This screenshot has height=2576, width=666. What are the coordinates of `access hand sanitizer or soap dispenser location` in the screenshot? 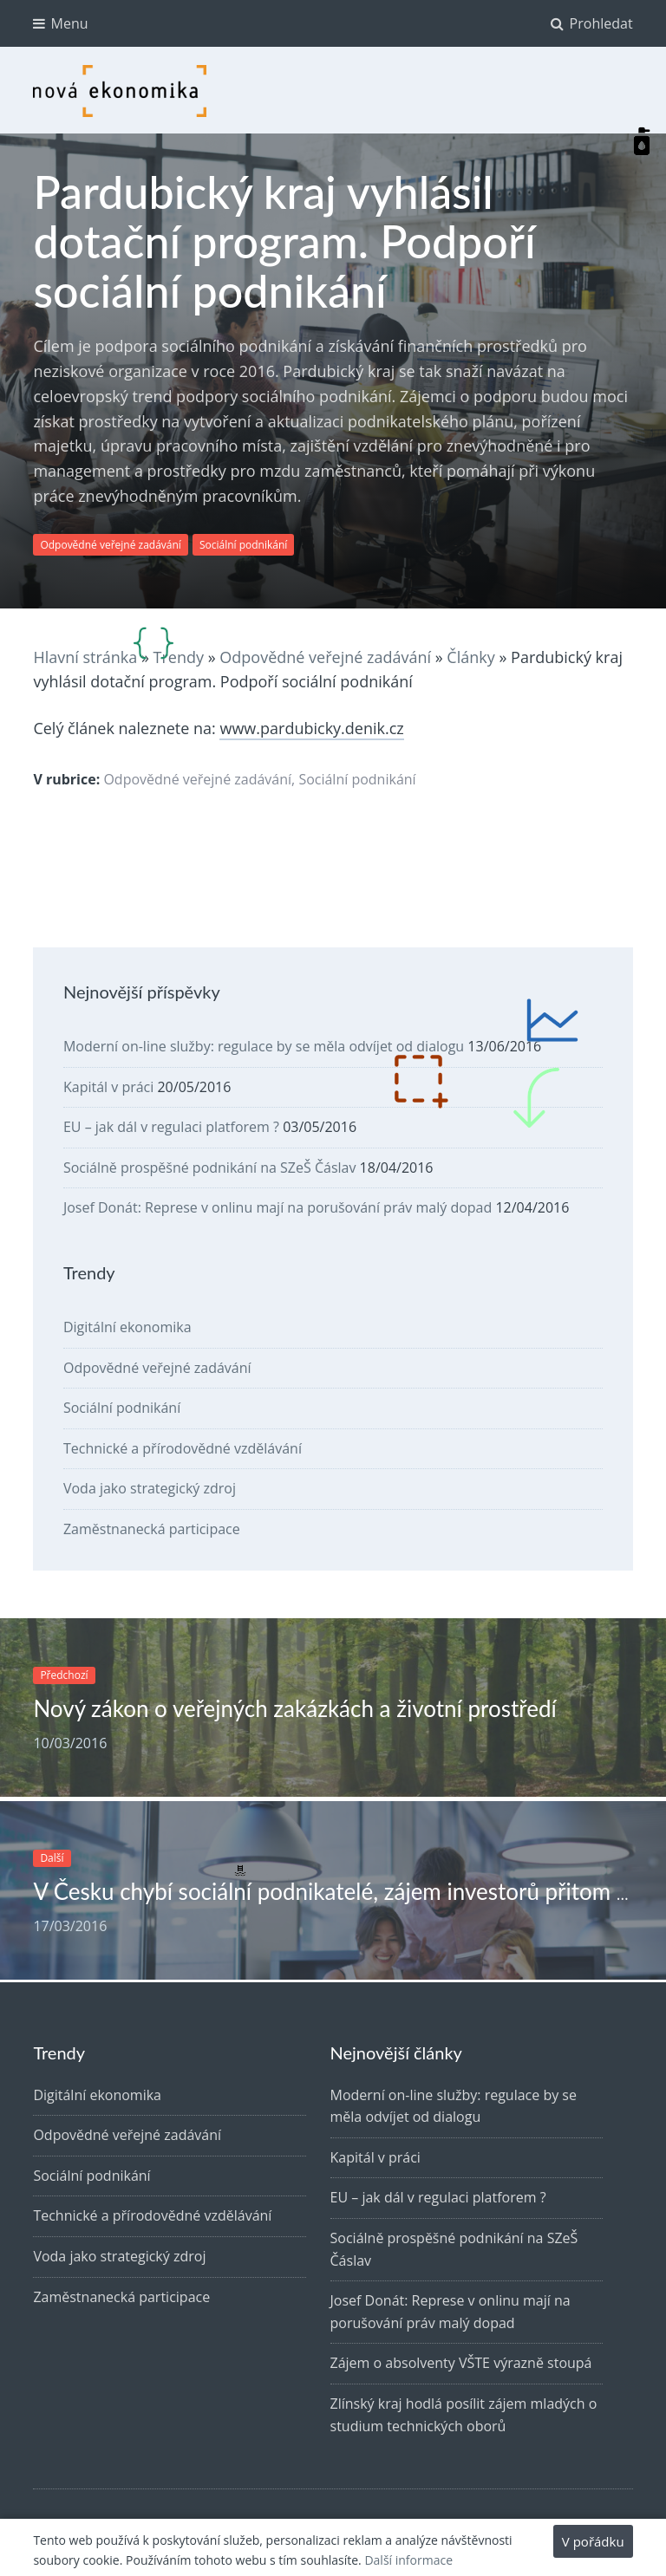 It's located at (642, 142).